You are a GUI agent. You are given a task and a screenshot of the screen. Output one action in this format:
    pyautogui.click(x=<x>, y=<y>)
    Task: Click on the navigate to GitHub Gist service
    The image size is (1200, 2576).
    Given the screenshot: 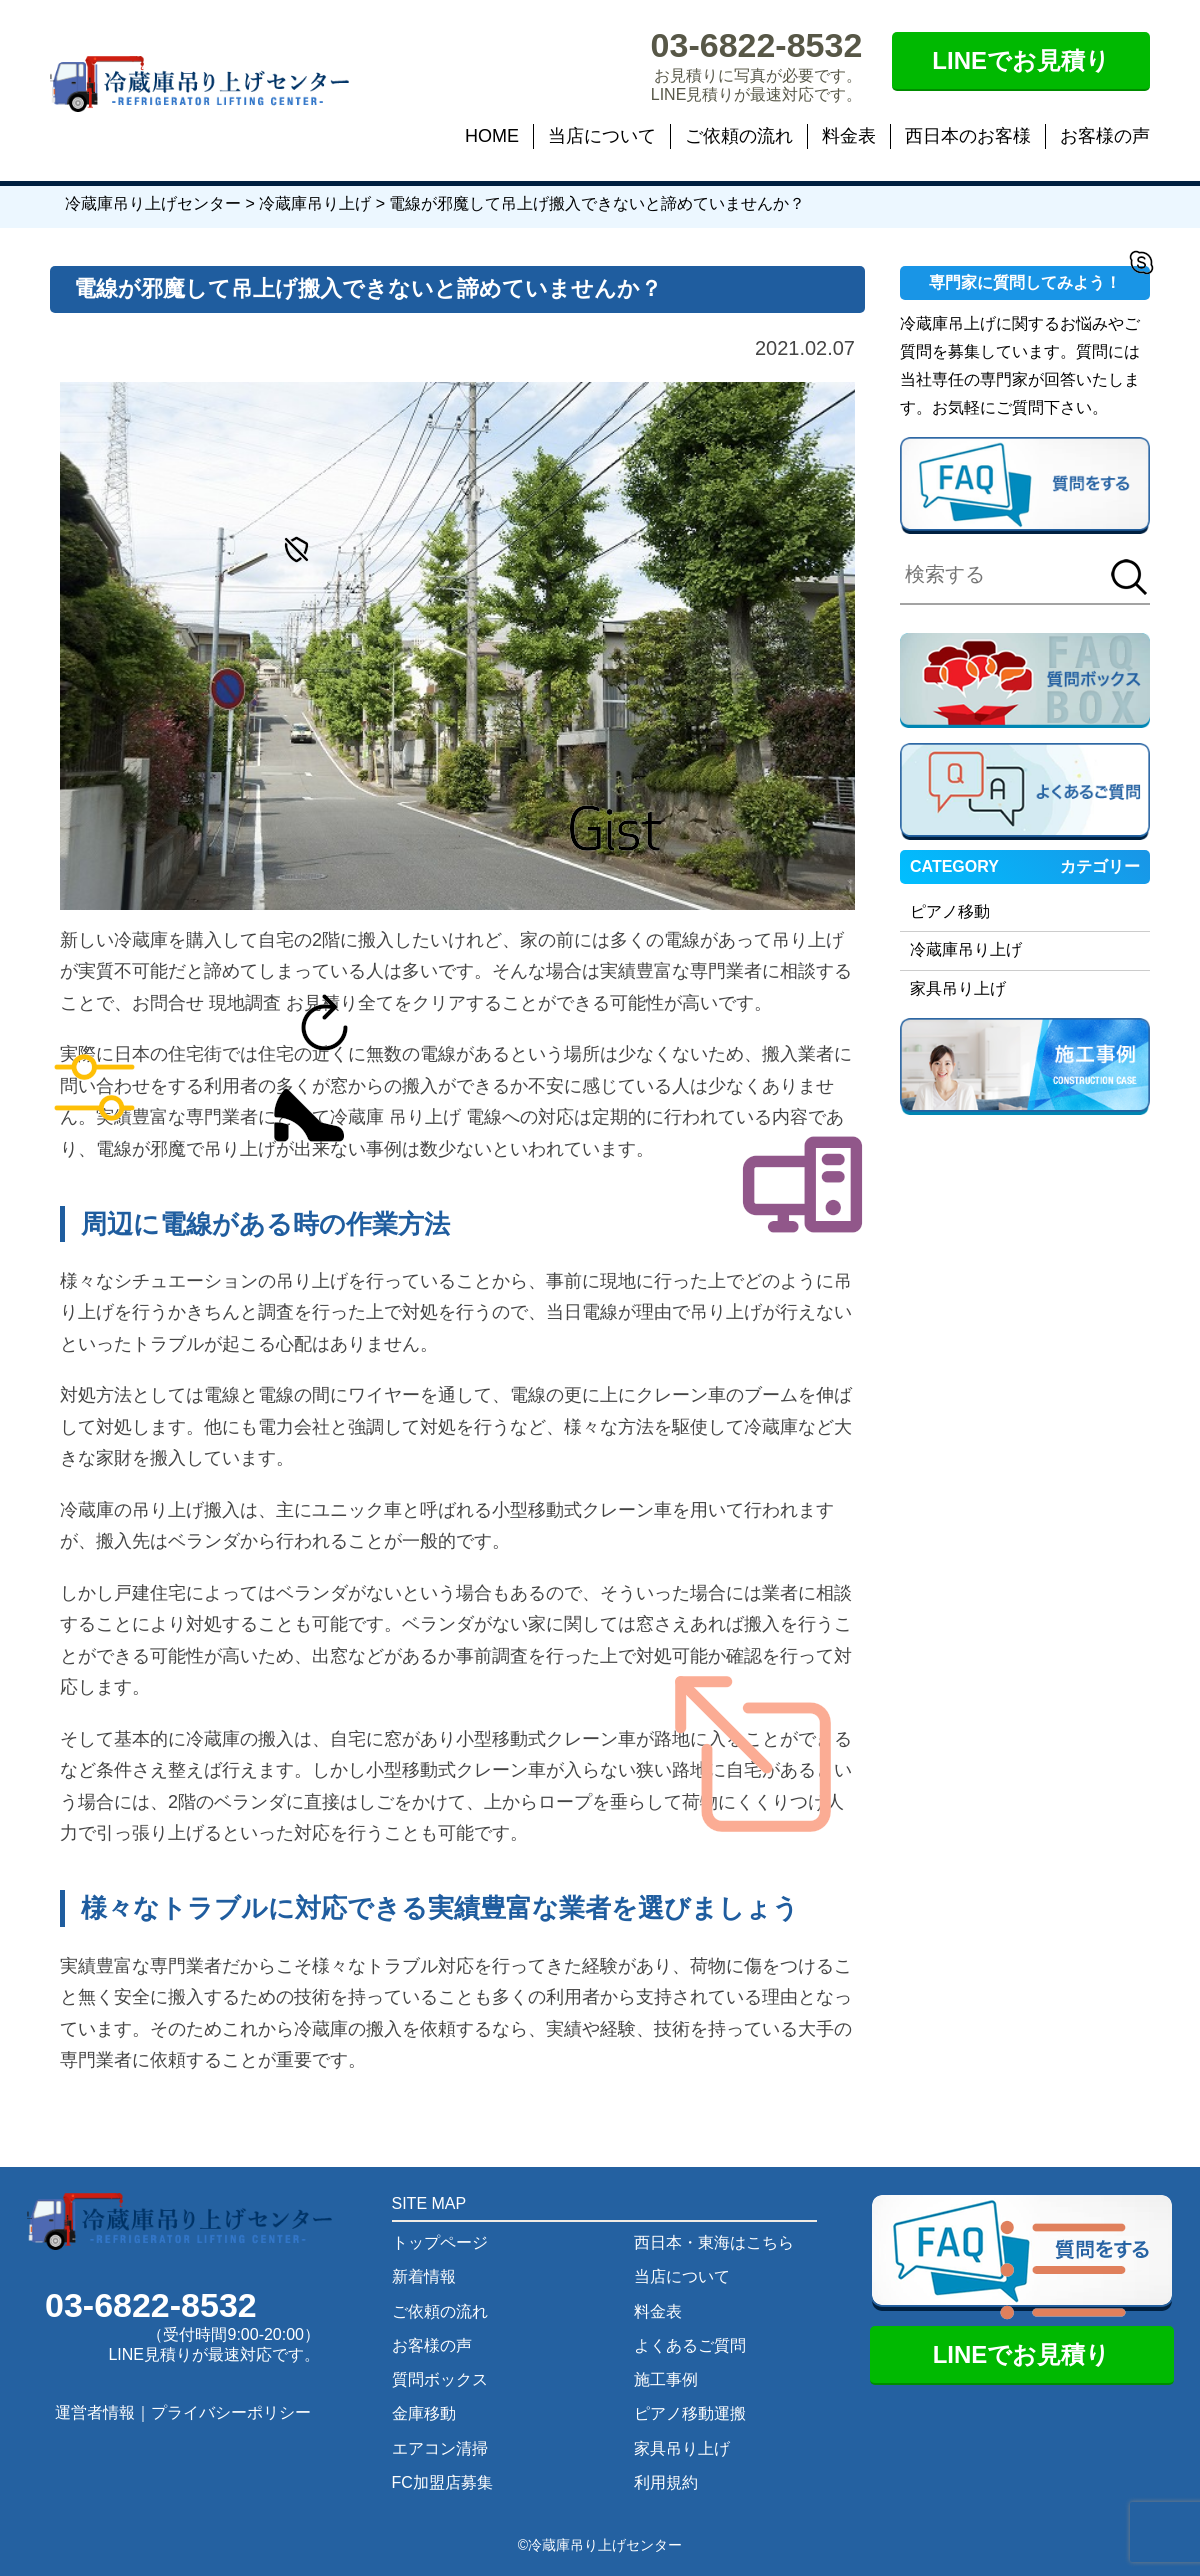 What is the action you would take?
    pyautogui.click(x=617, y=828)
    